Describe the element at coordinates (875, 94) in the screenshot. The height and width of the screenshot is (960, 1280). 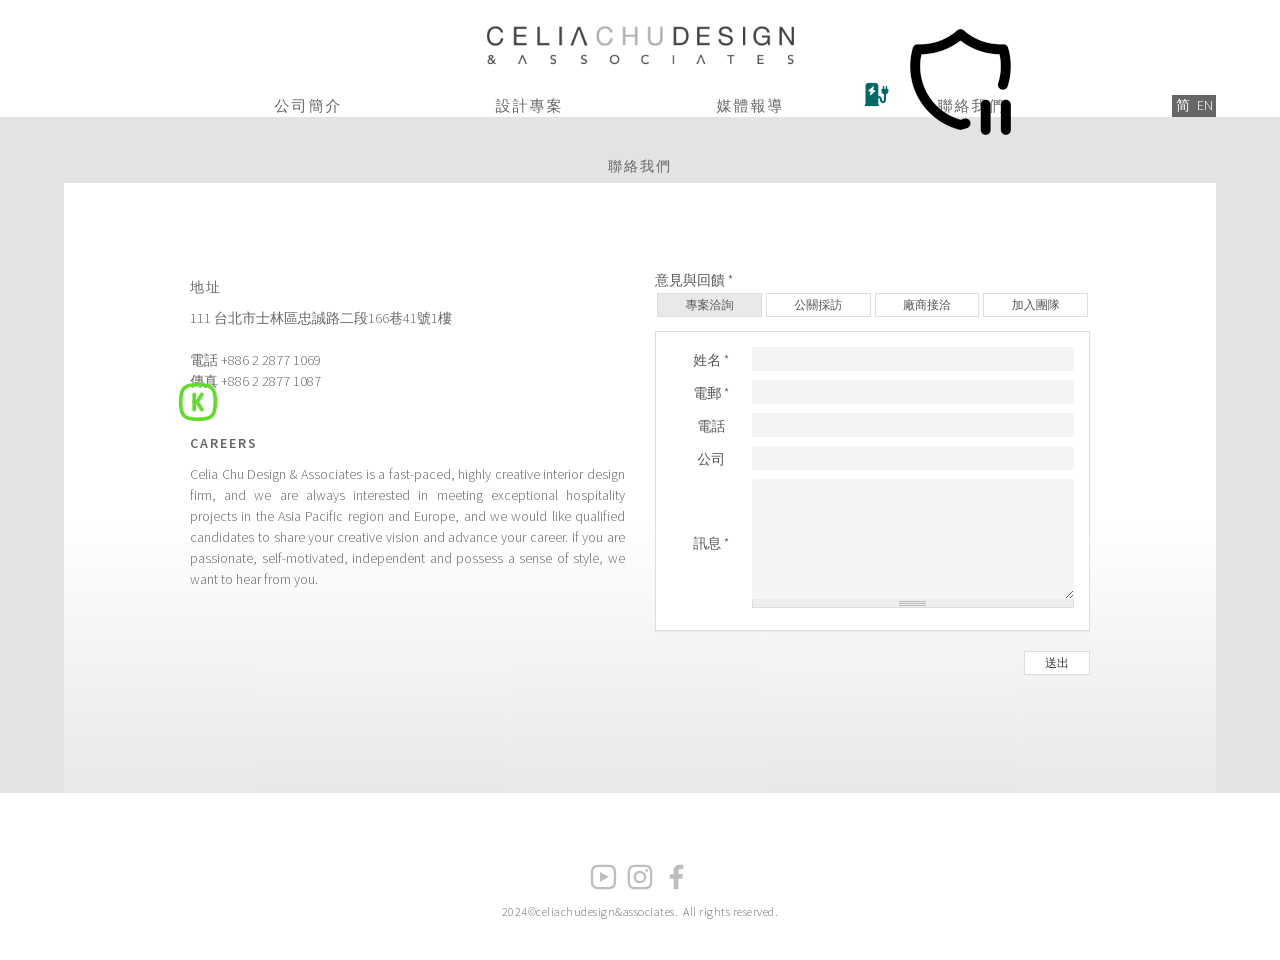
I see `find nearby electric vehicle charging stations` at that location.